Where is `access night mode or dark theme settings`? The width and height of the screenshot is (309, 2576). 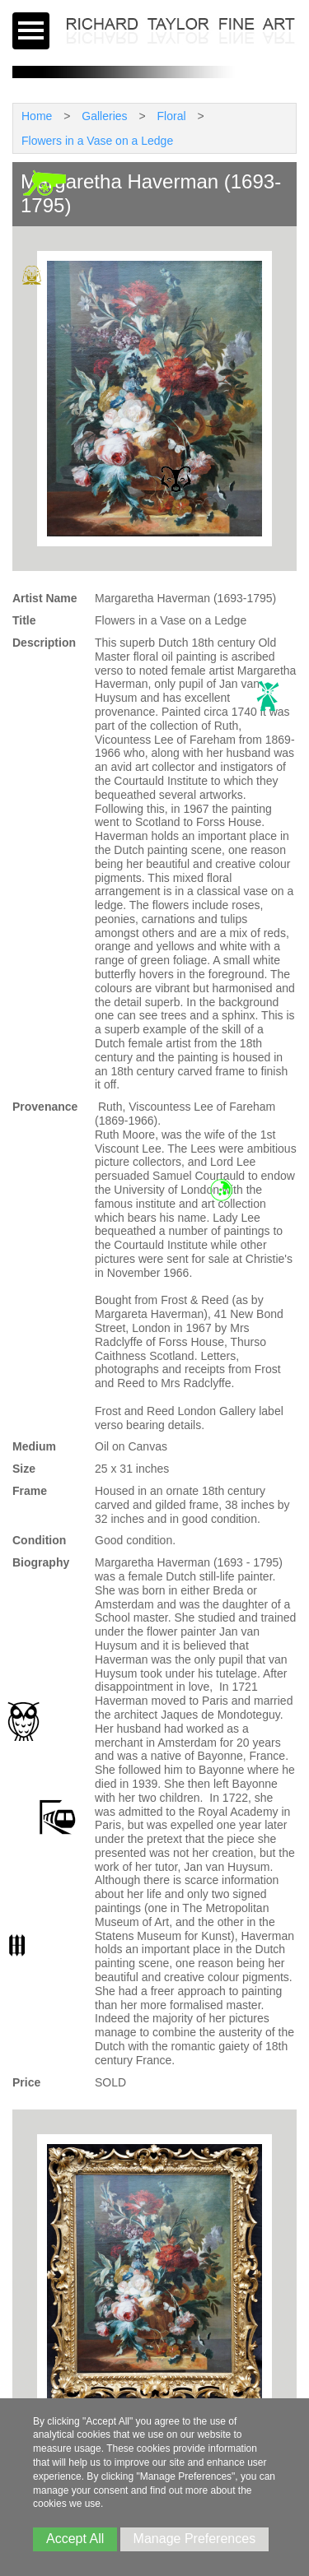
access night mode or dark theme settings is located at coordinates (23, 1721).